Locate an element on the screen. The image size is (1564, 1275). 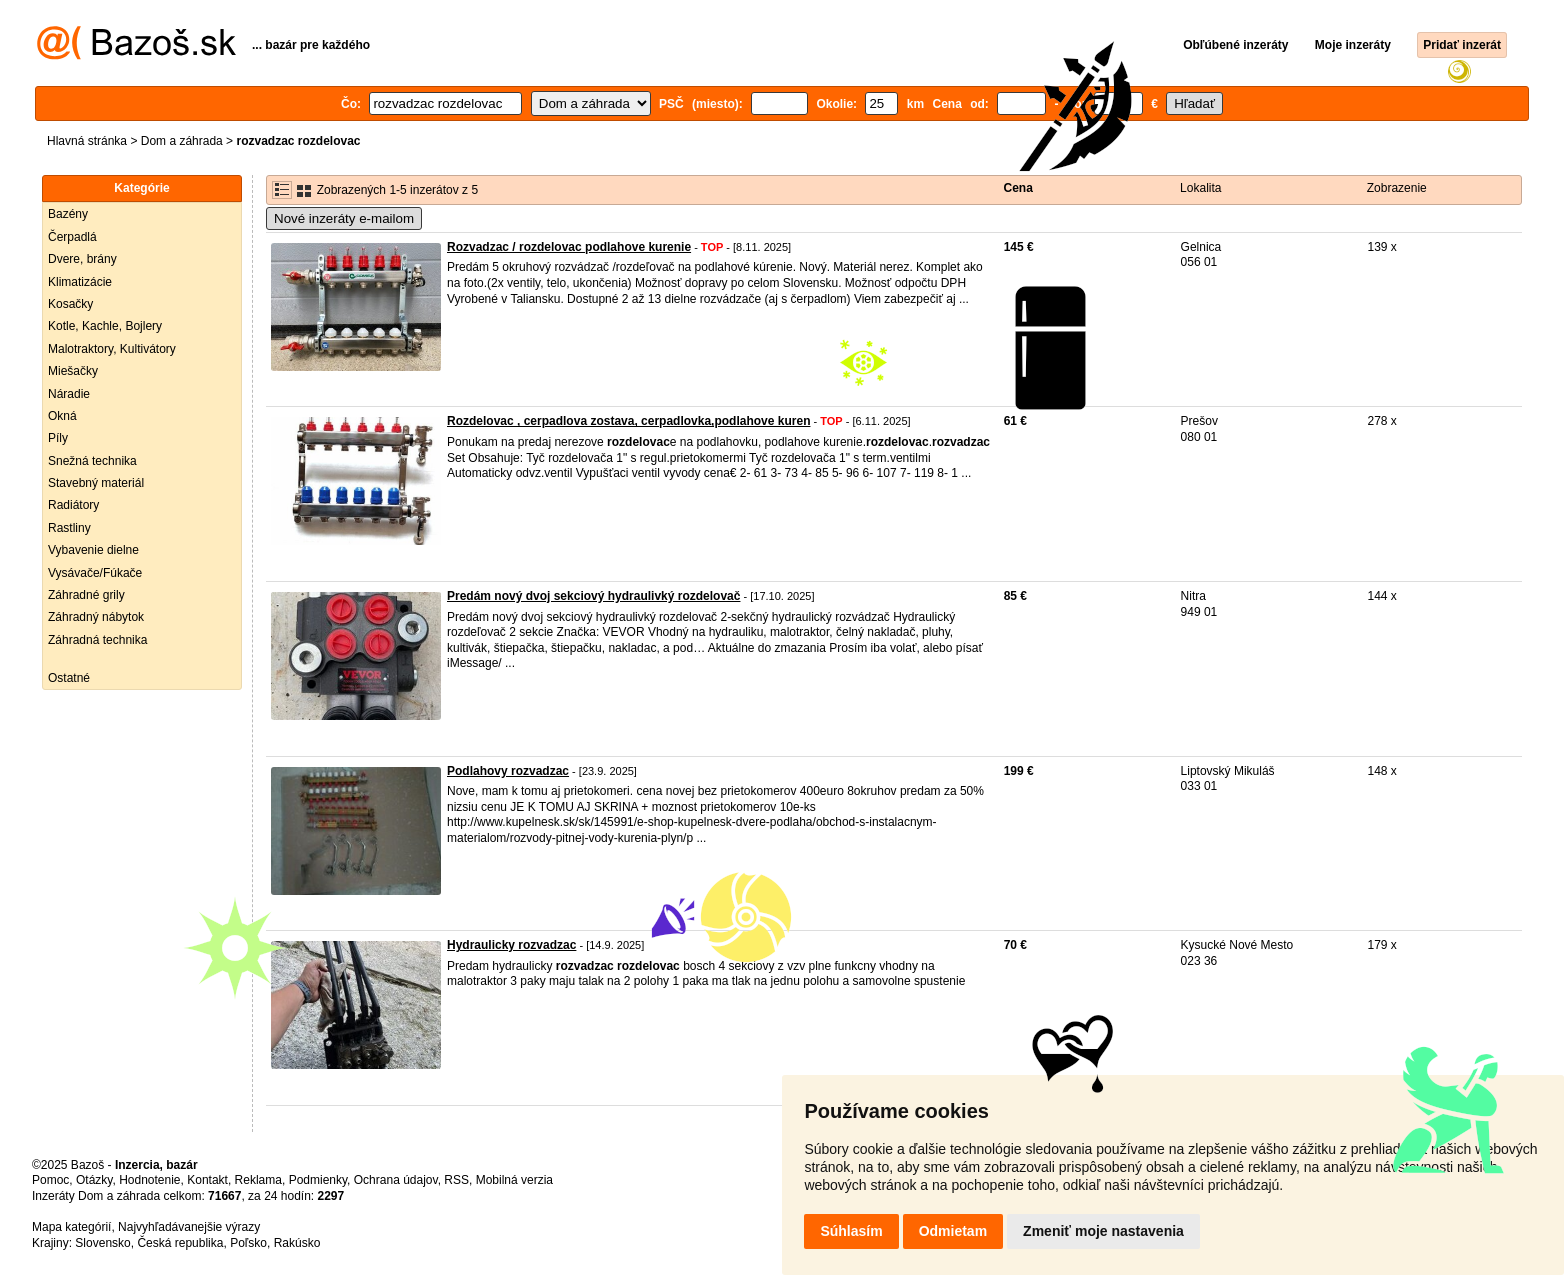
access Greek mythology content or trivia is located at coordinates (1450, 1110).